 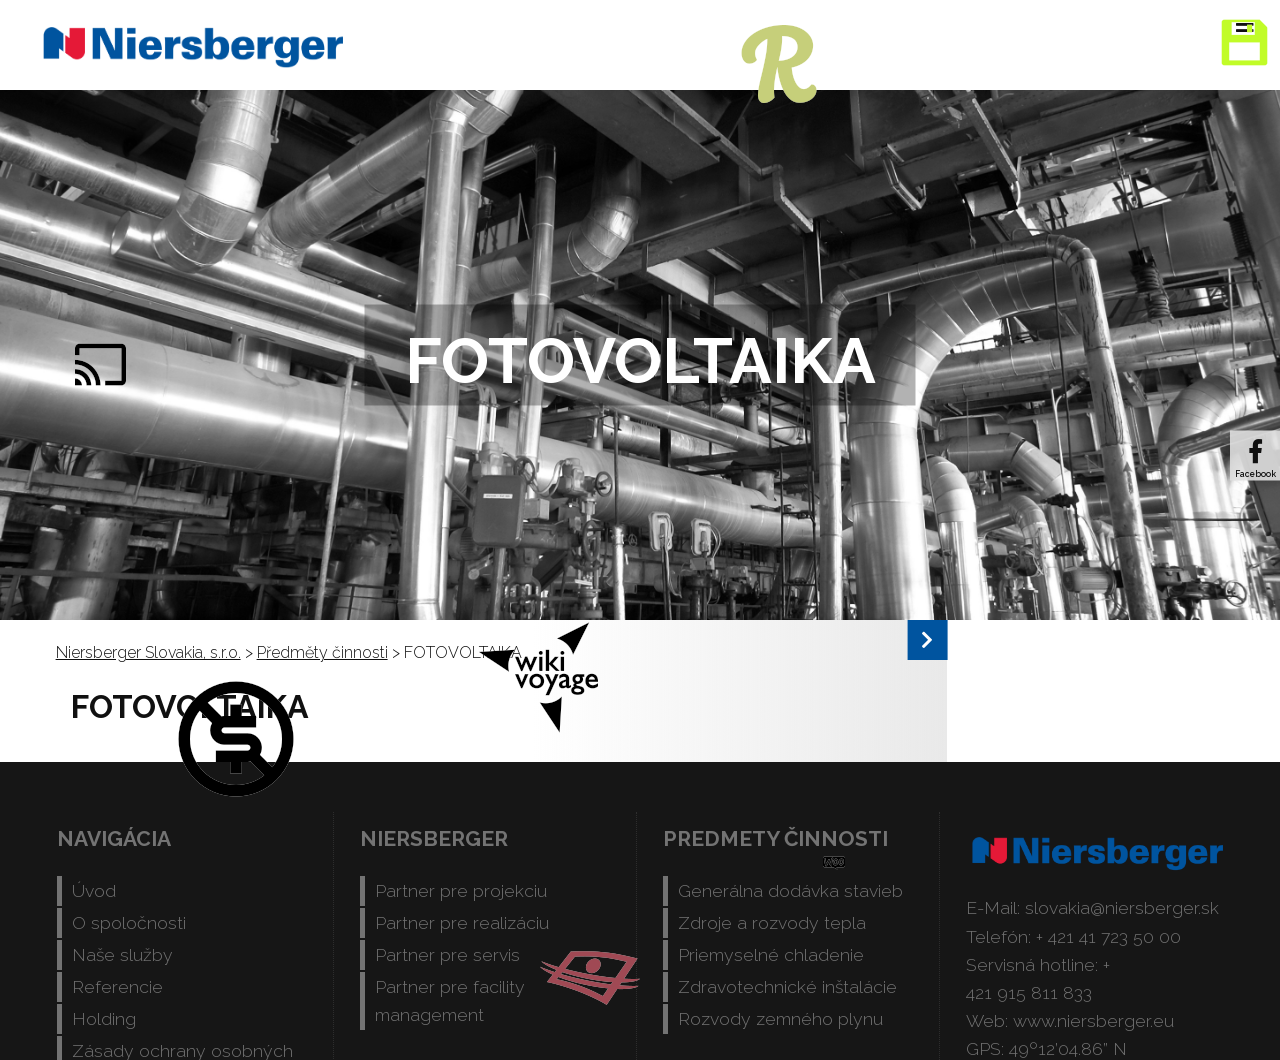 What do you see at coordinates (779, 64) in the screenshot?
I see `open the RunRun.it app` at bounding box center [779, 64].